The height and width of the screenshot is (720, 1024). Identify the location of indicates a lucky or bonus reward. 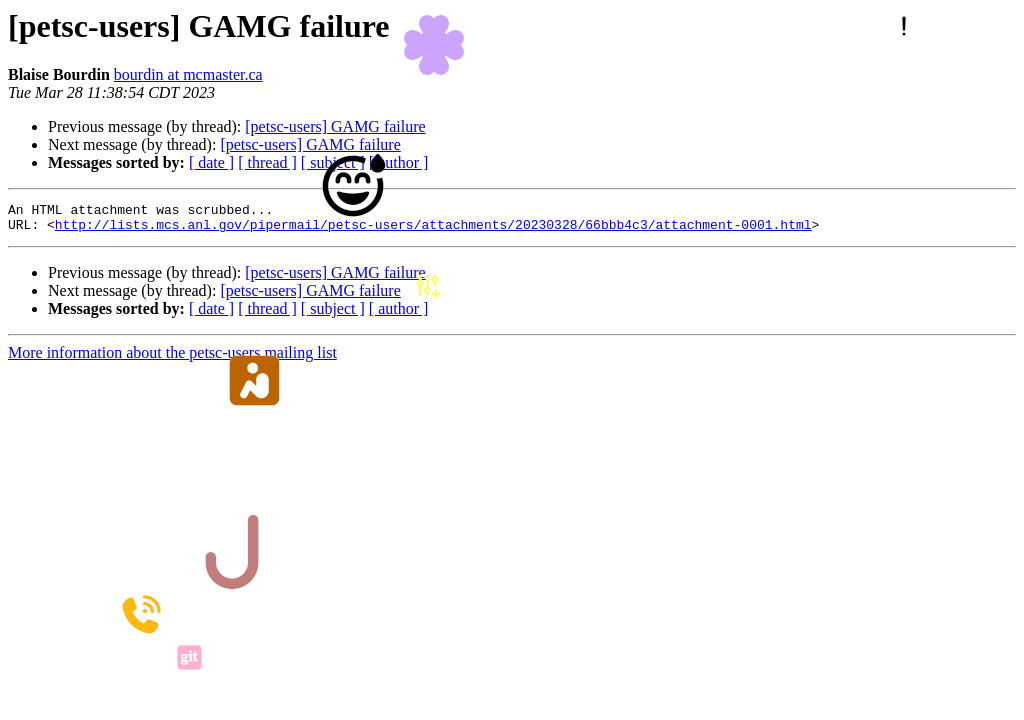
(434, 45).